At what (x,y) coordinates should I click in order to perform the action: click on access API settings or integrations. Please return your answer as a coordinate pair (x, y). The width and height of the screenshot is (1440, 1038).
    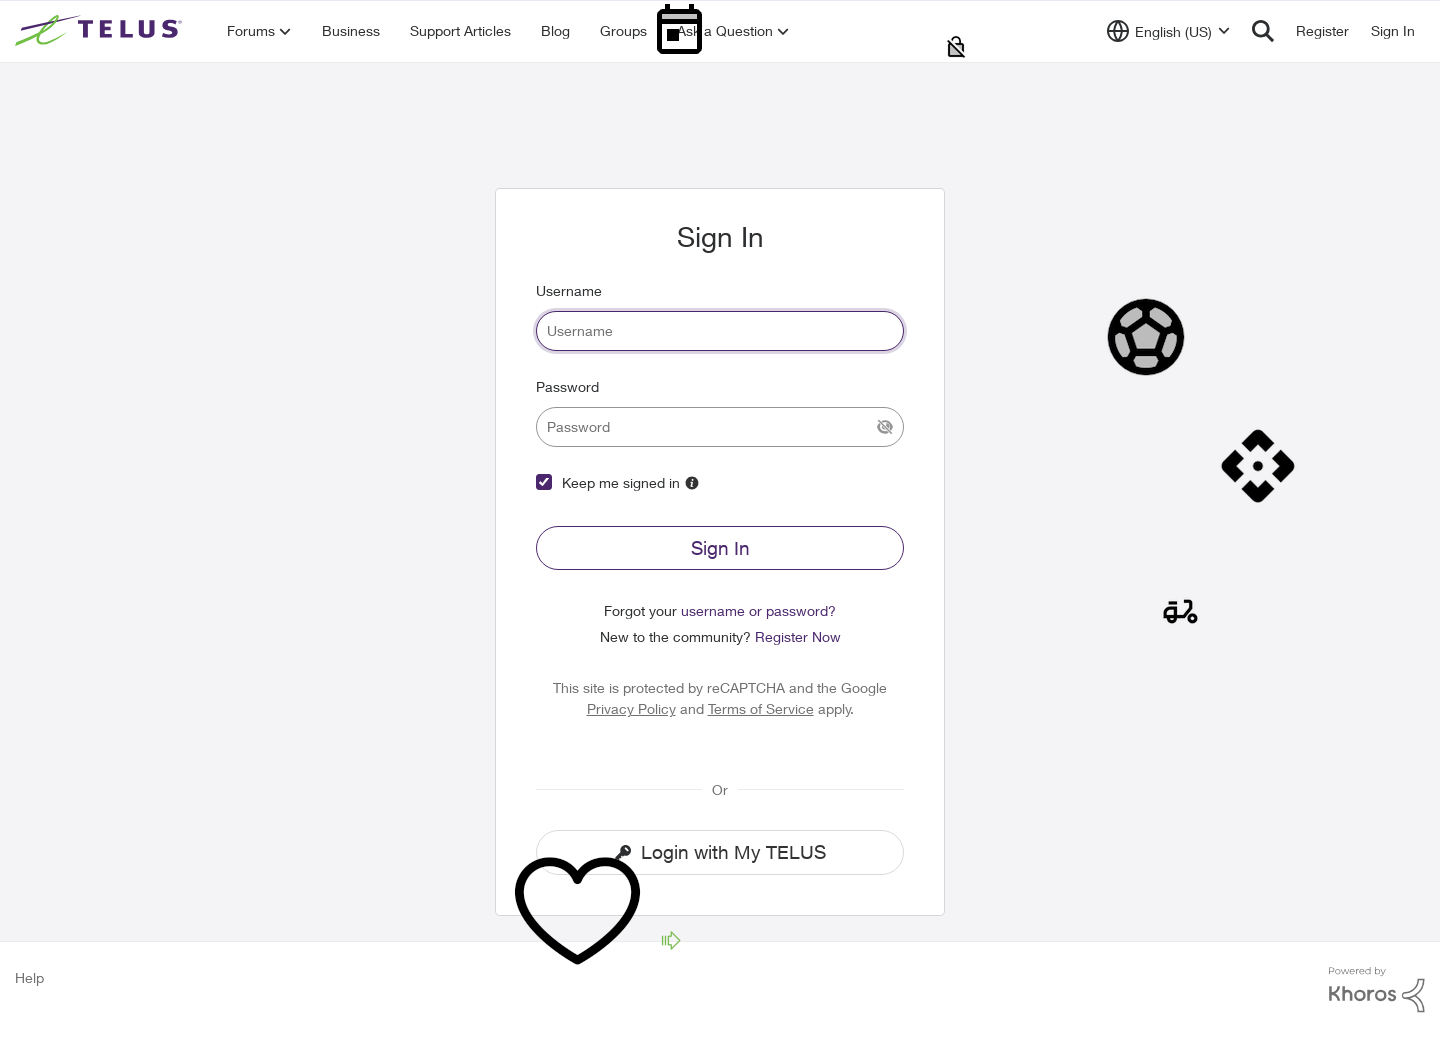
    Looking at the image, I should click on (1258, 466).